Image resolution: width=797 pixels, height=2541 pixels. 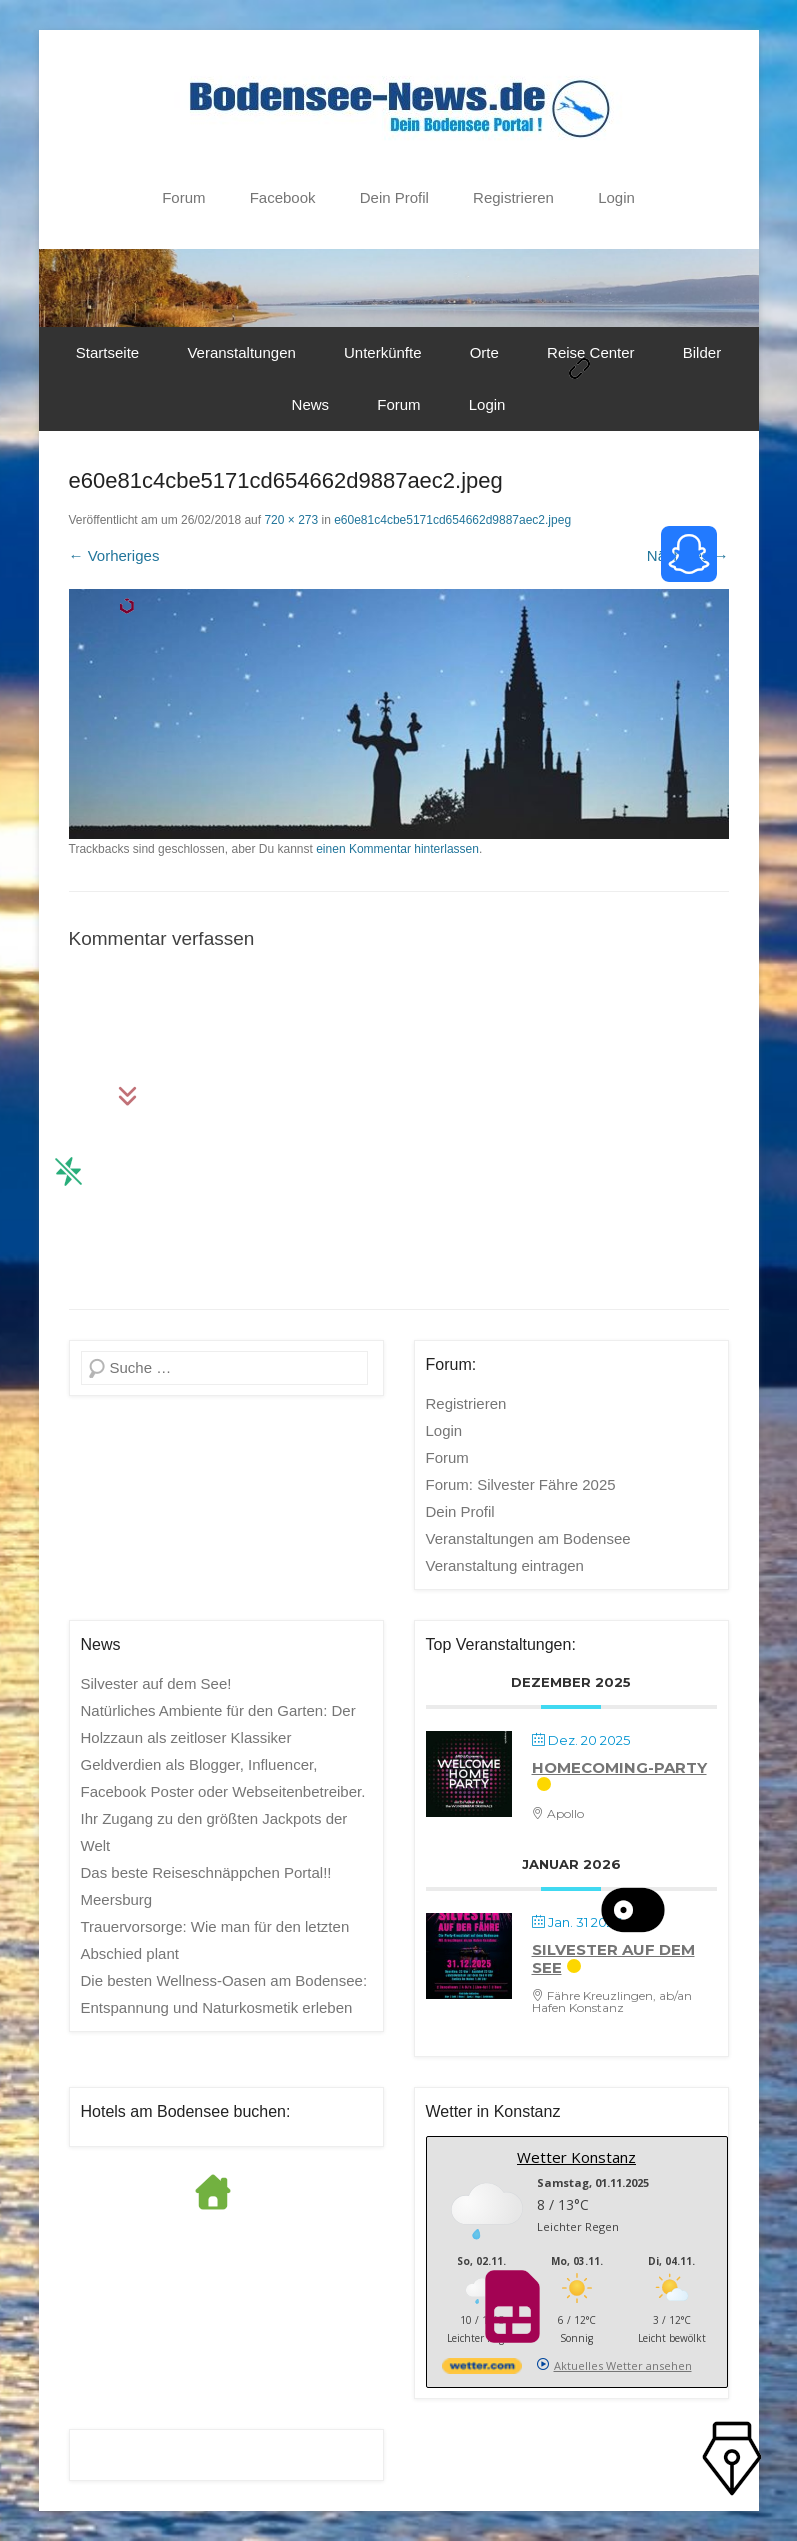 What do you see at coordinates (579, 368) in the screenshot?
I see `unlink or disconnect a URL` at bounding box center [579, 368].